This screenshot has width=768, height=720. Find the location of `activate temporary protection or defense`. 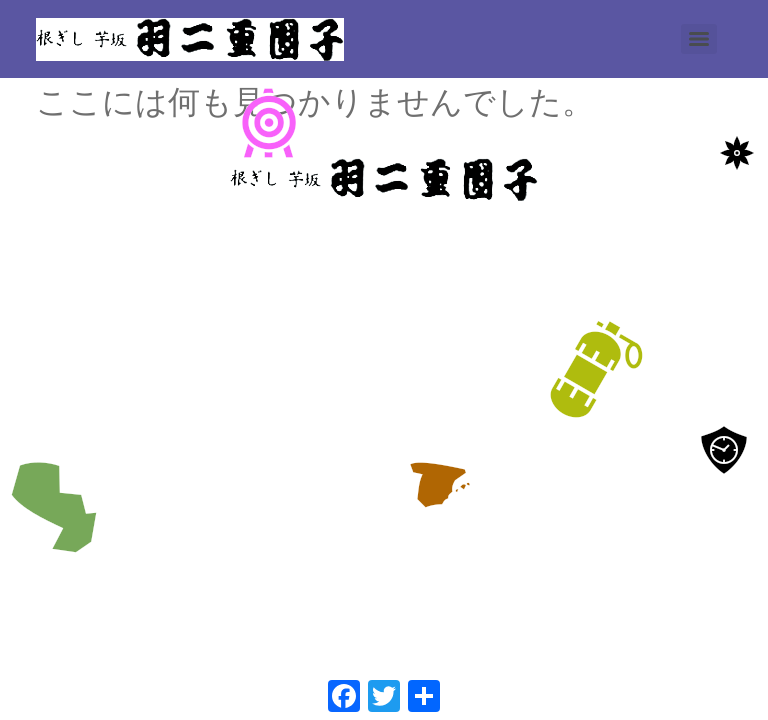

activate temporary protection or defense is located at coordinates (724, 450).